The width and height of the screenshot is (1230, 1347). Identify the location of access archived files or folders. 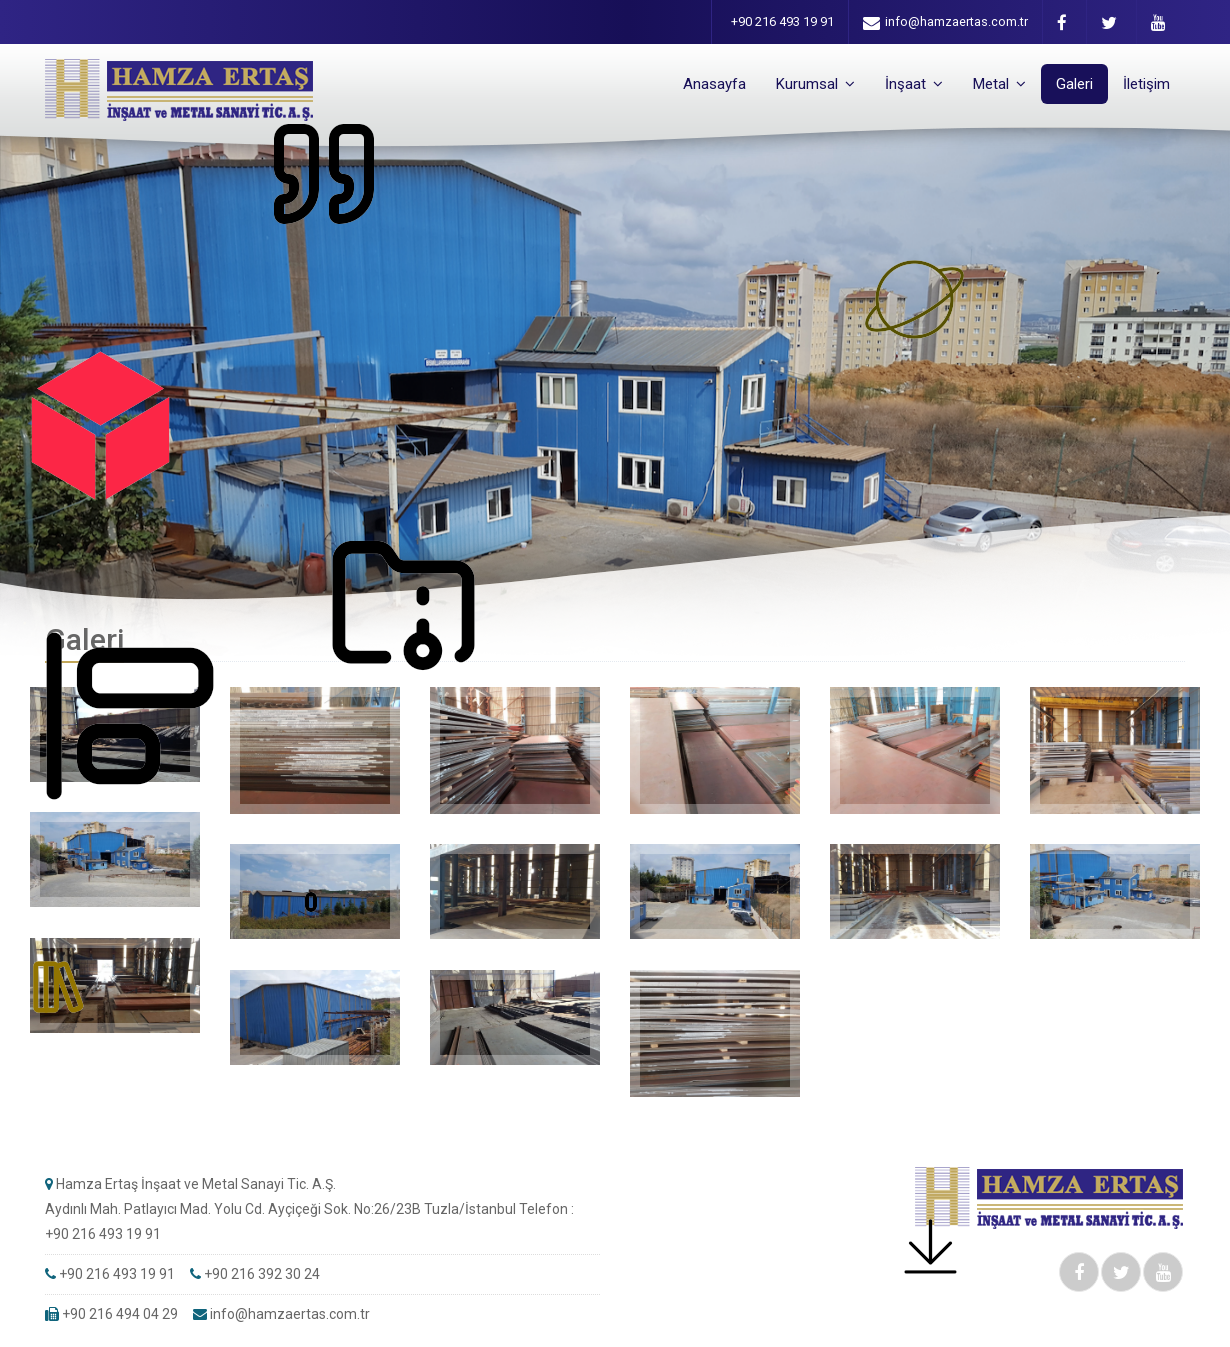
(403, 605).